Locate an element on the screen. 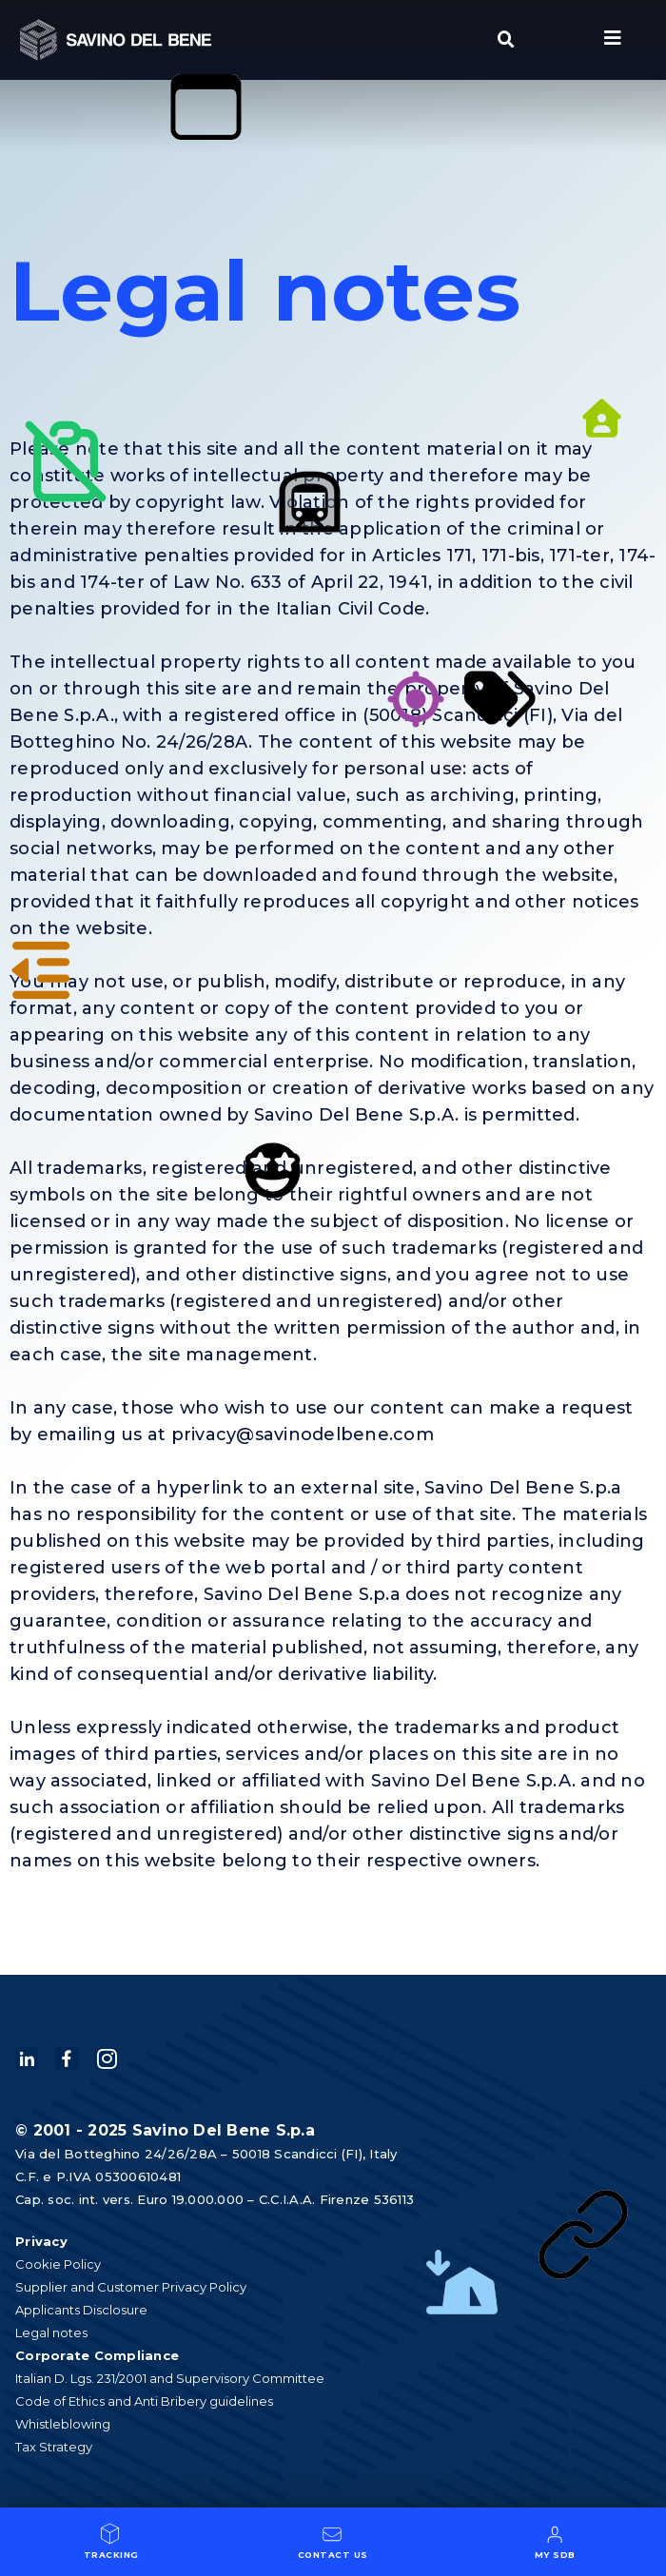 This screenshot has width=666, height=2576. open multiple browser windows is located at coordinates (206, 107).